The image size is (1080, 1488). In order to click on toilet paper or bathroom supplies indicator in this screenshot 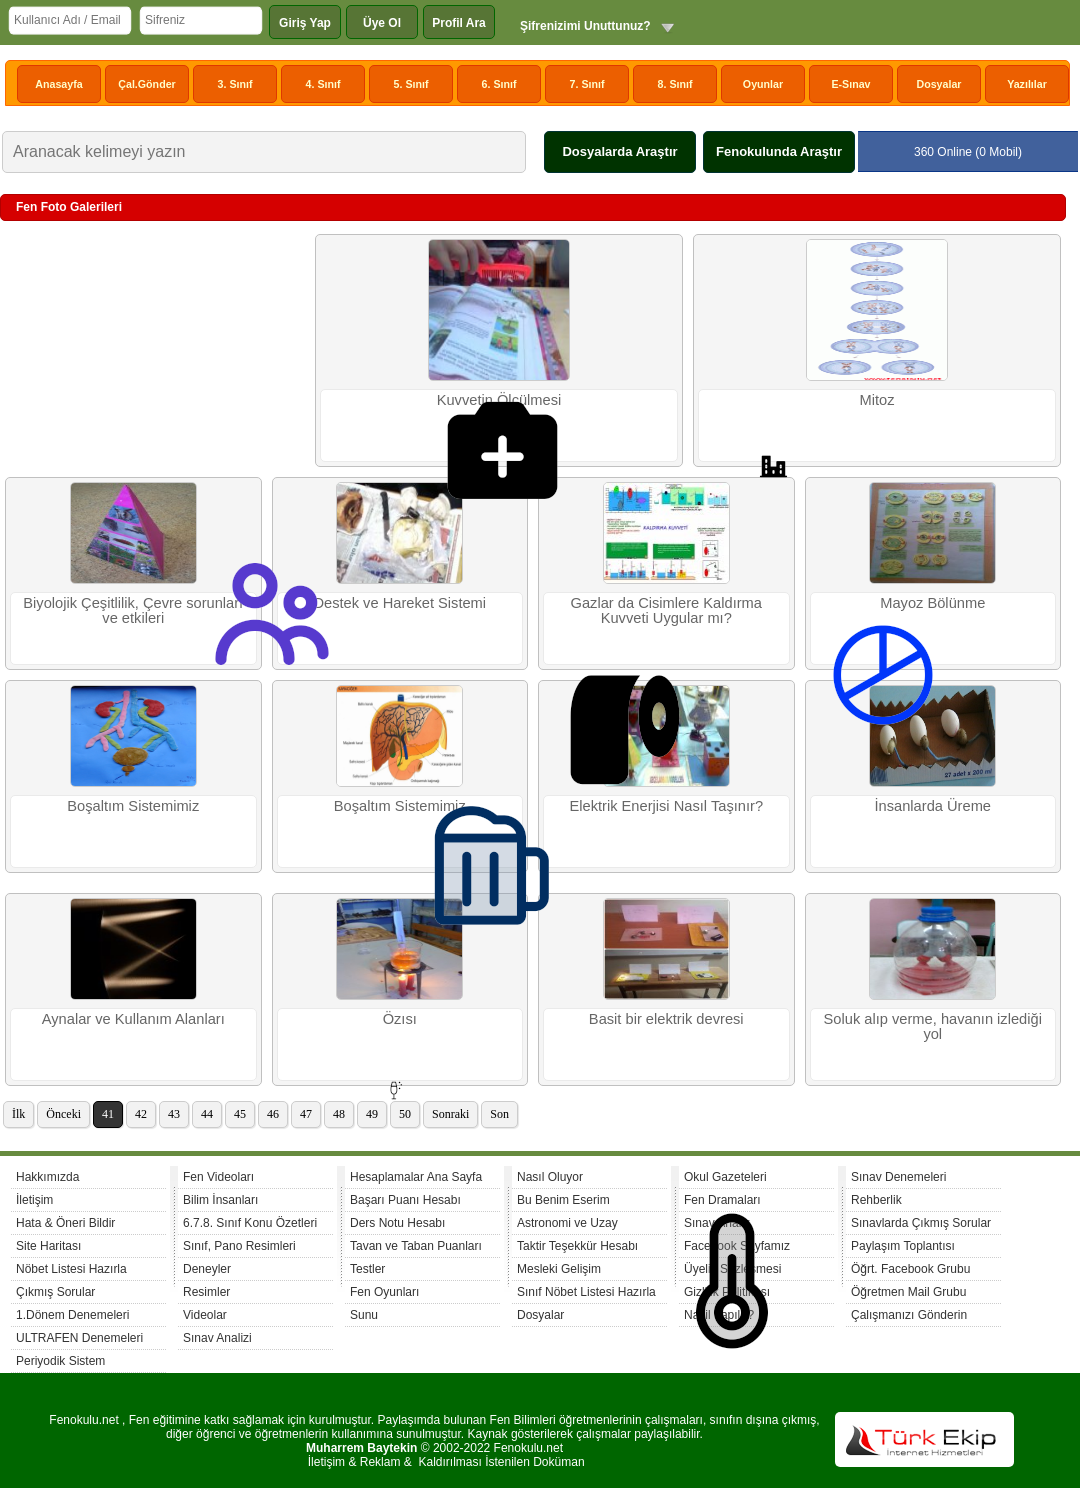, I will do `click(625, 723)`.